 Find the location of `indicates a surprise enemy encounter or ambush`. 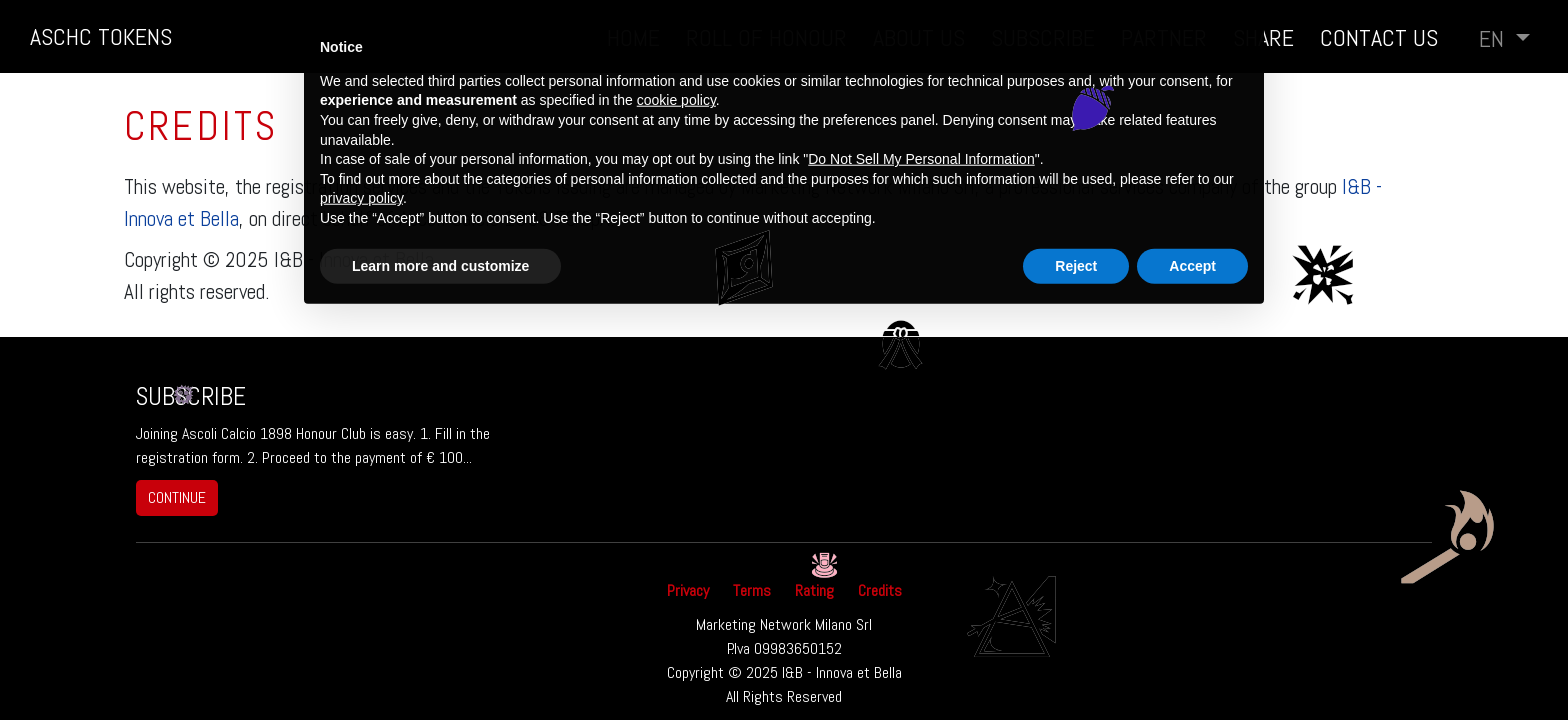

indicates a surprise enemy encounter or ambush is located at coordinates (183, 394).